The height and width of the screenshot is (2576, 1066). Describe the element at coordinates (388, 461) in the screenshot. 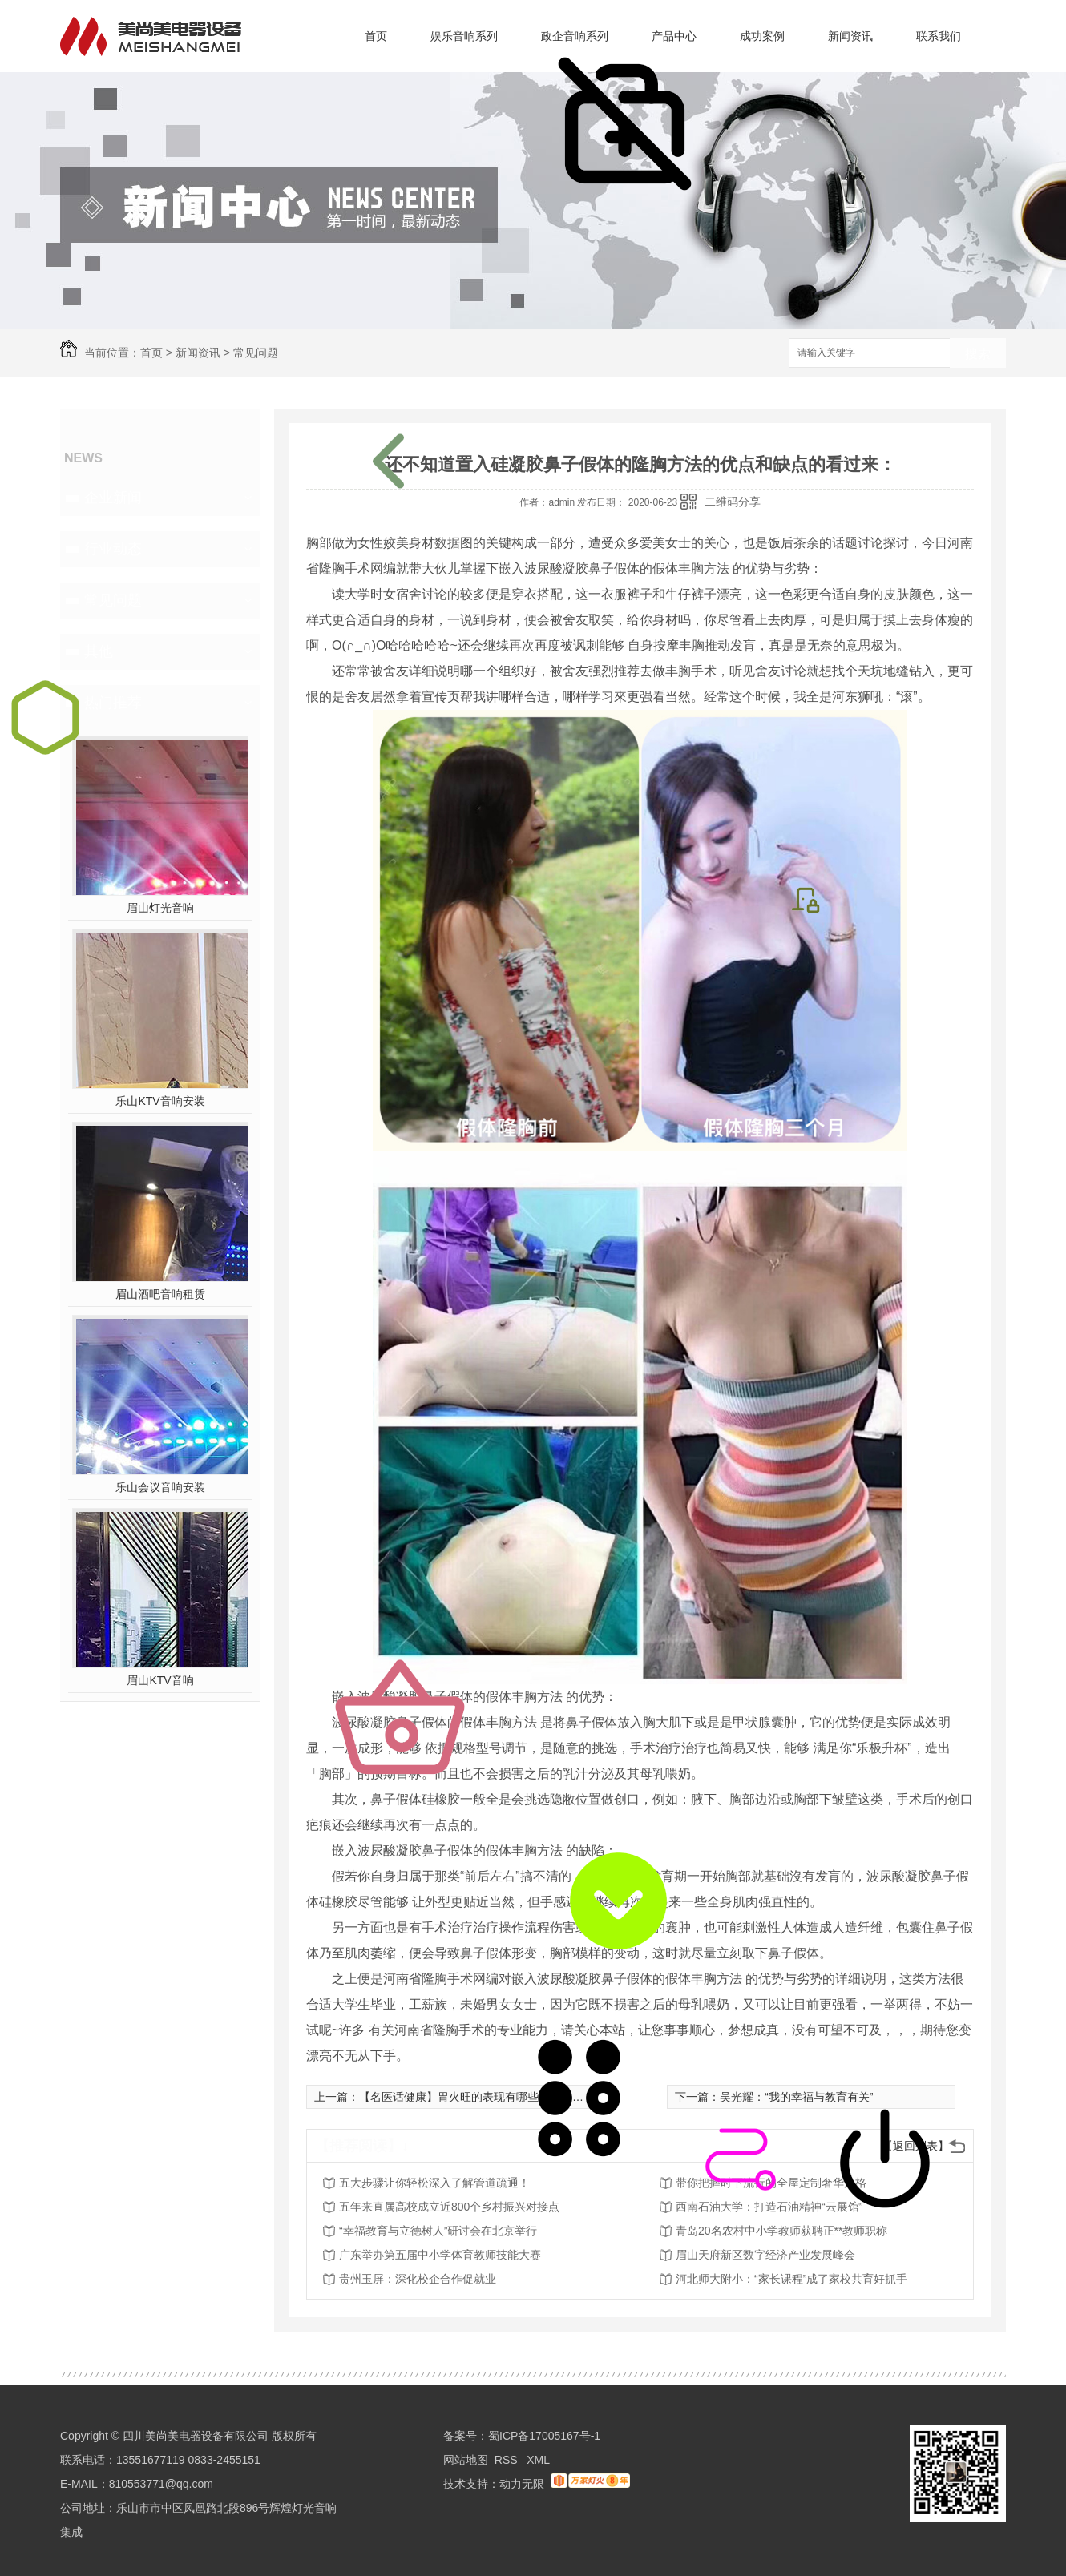

I see `go back to the previous screen` at that location.